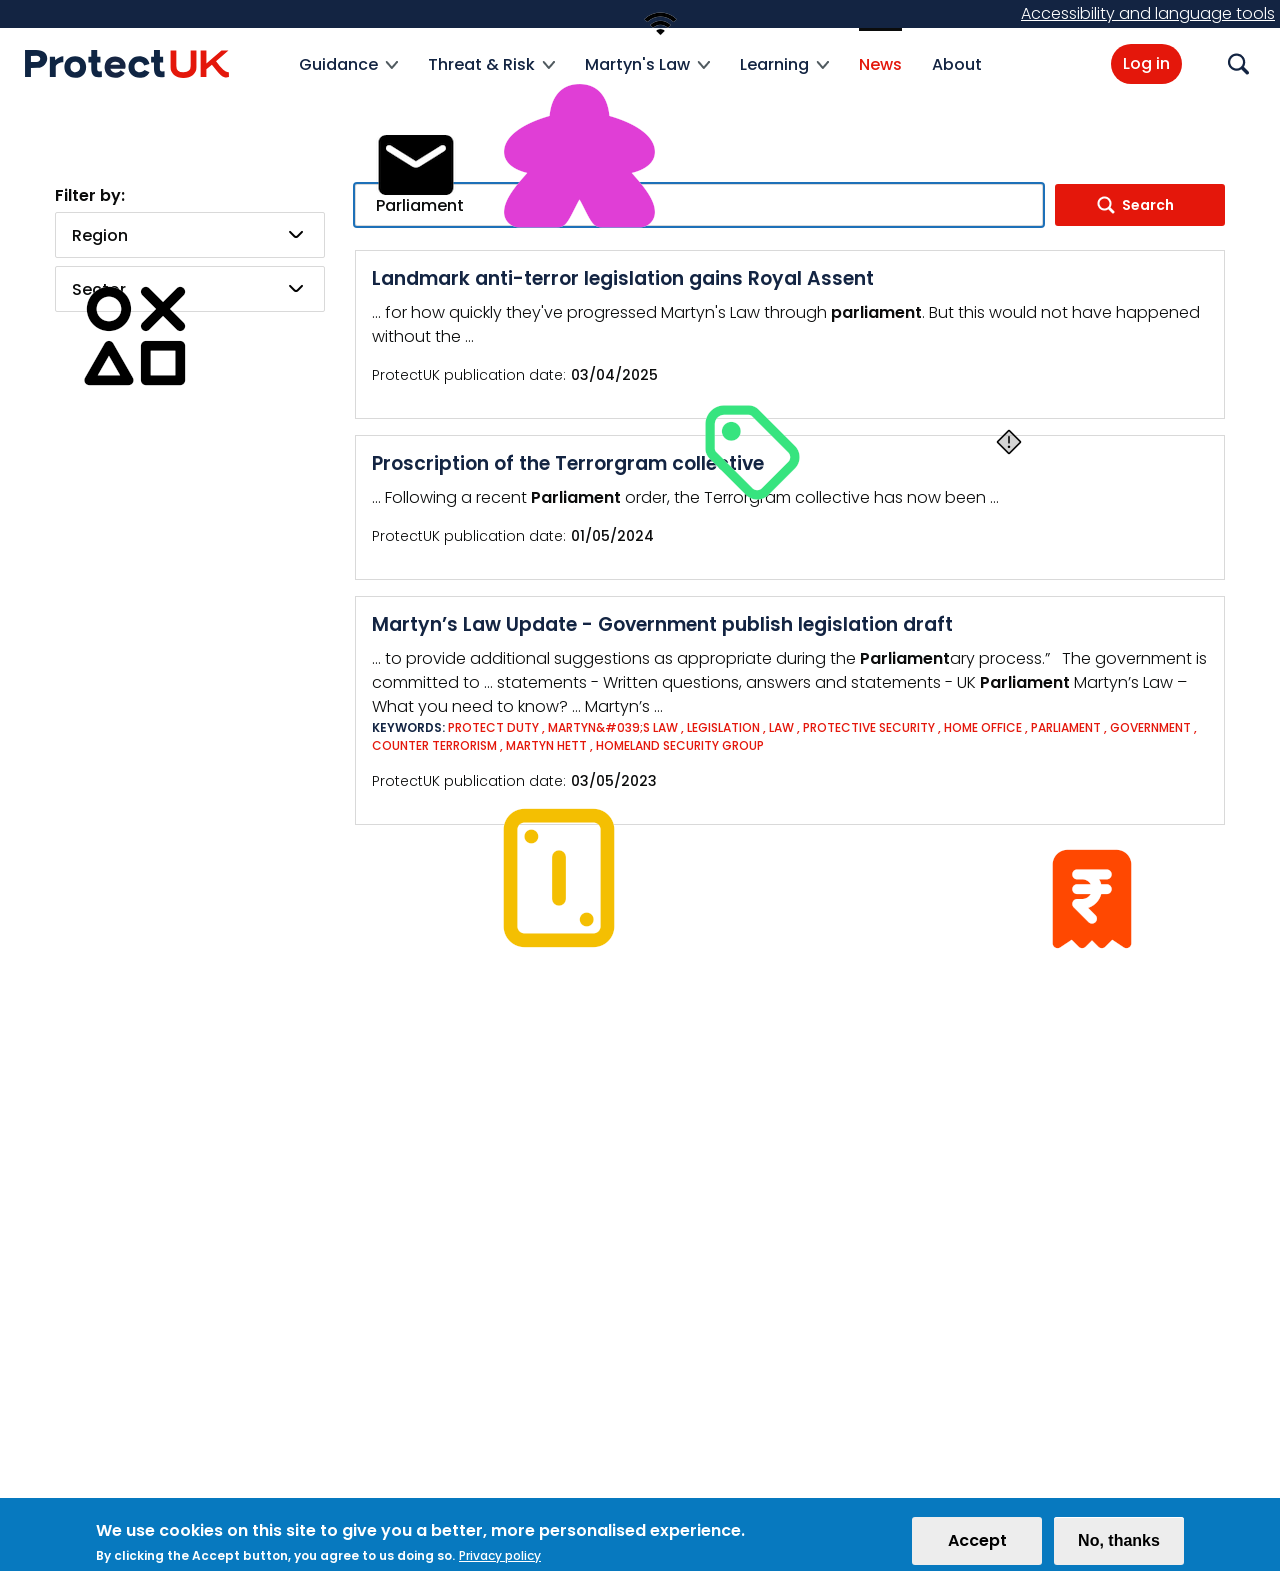 The width and height of the screenshot is (1280, 1571). Describe the element at coordinates (416, 165) in the screenshot. I see `access your email inbox` at that location.